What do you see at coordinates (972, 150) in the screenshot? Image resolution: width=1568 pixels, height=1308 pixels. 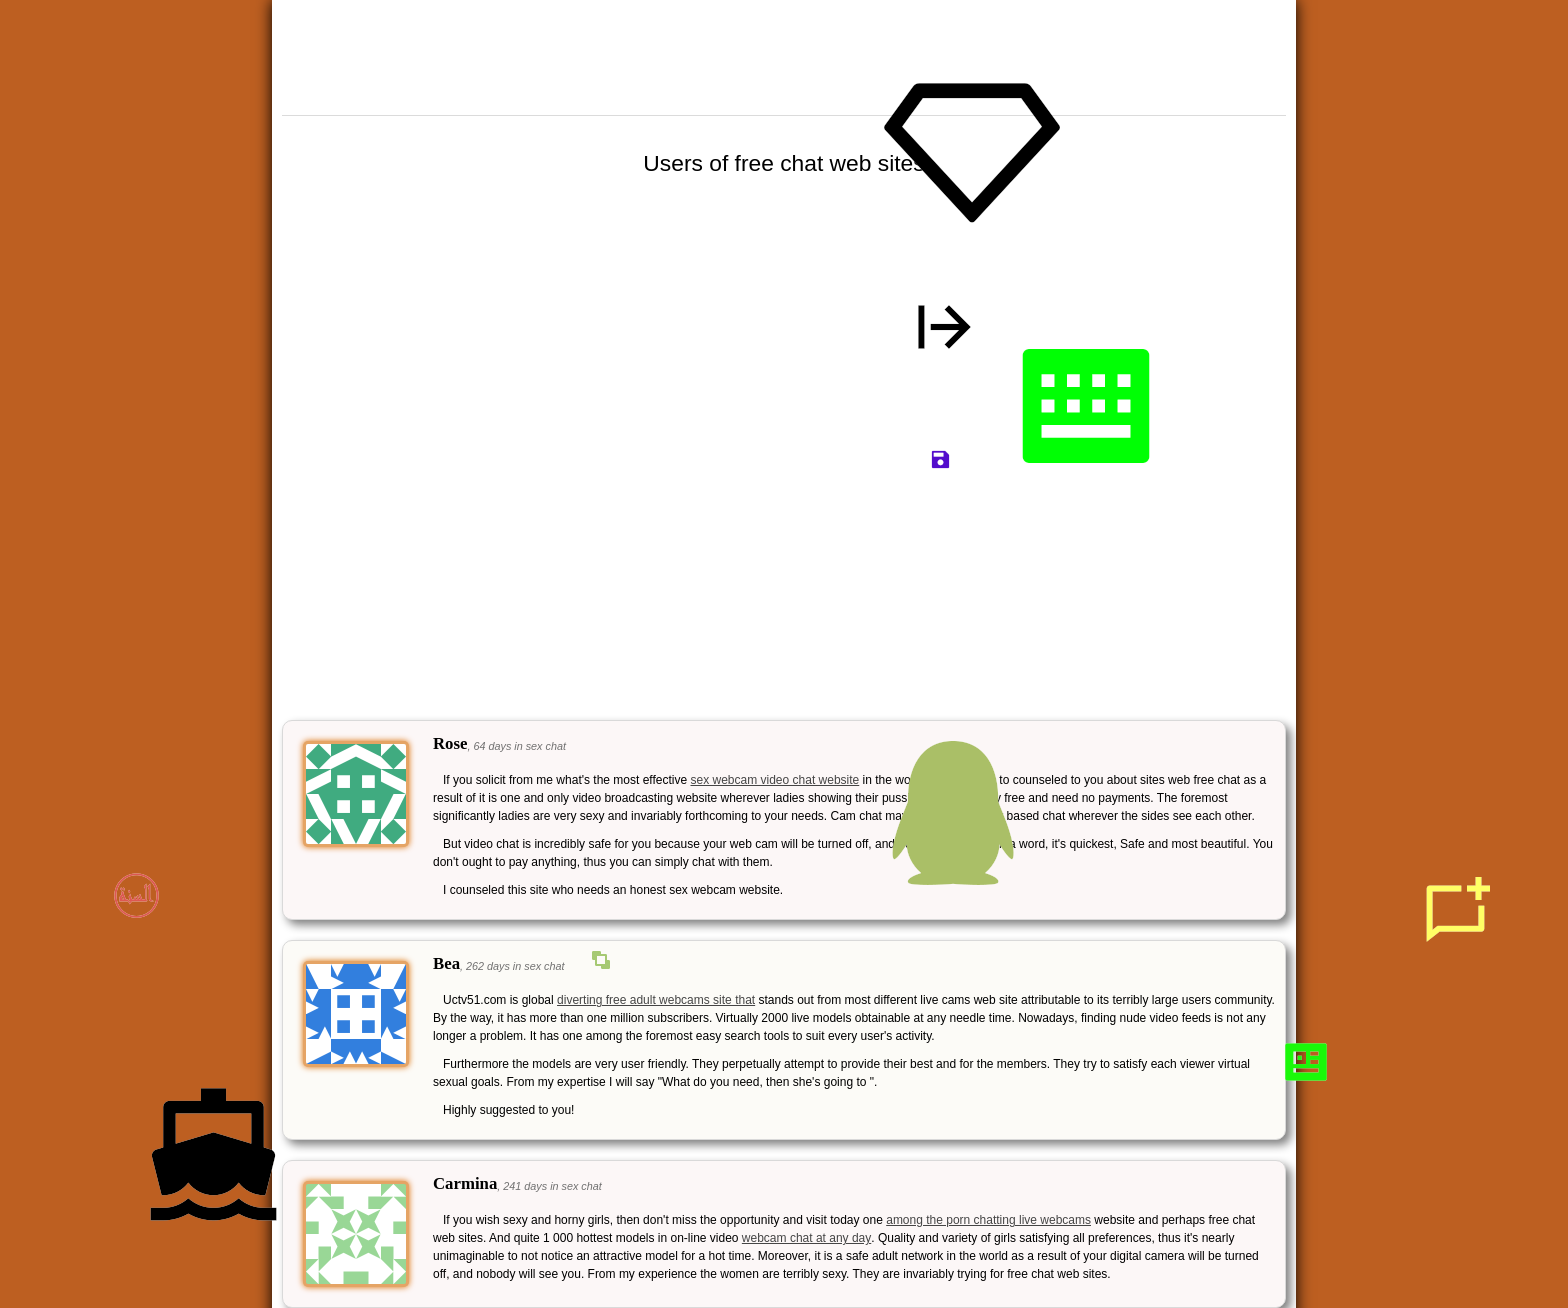 I see `indicates VIP or premium membership status` at bounding box center [972, 150].